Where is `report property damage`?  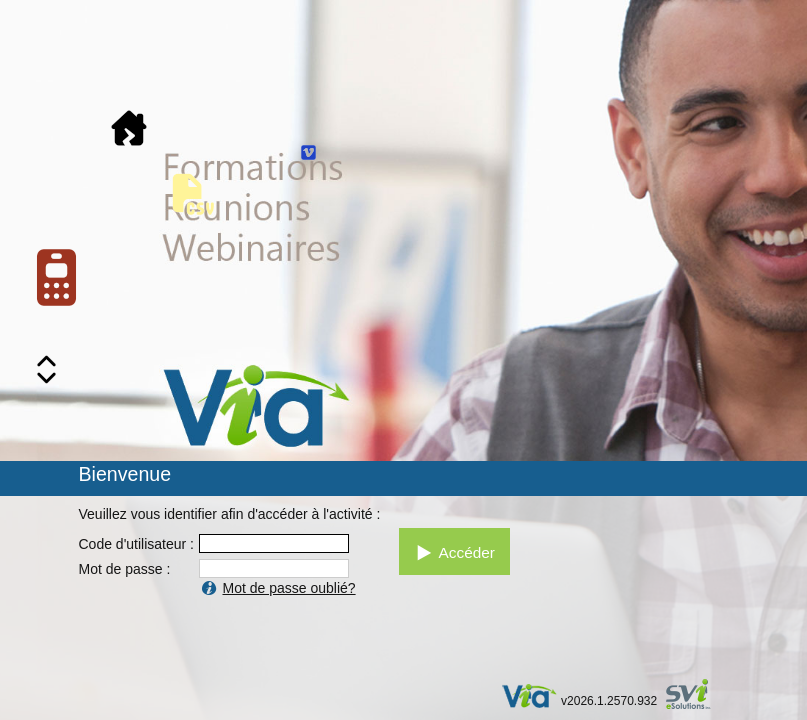
report property damage is located at coordinates (129, 128).